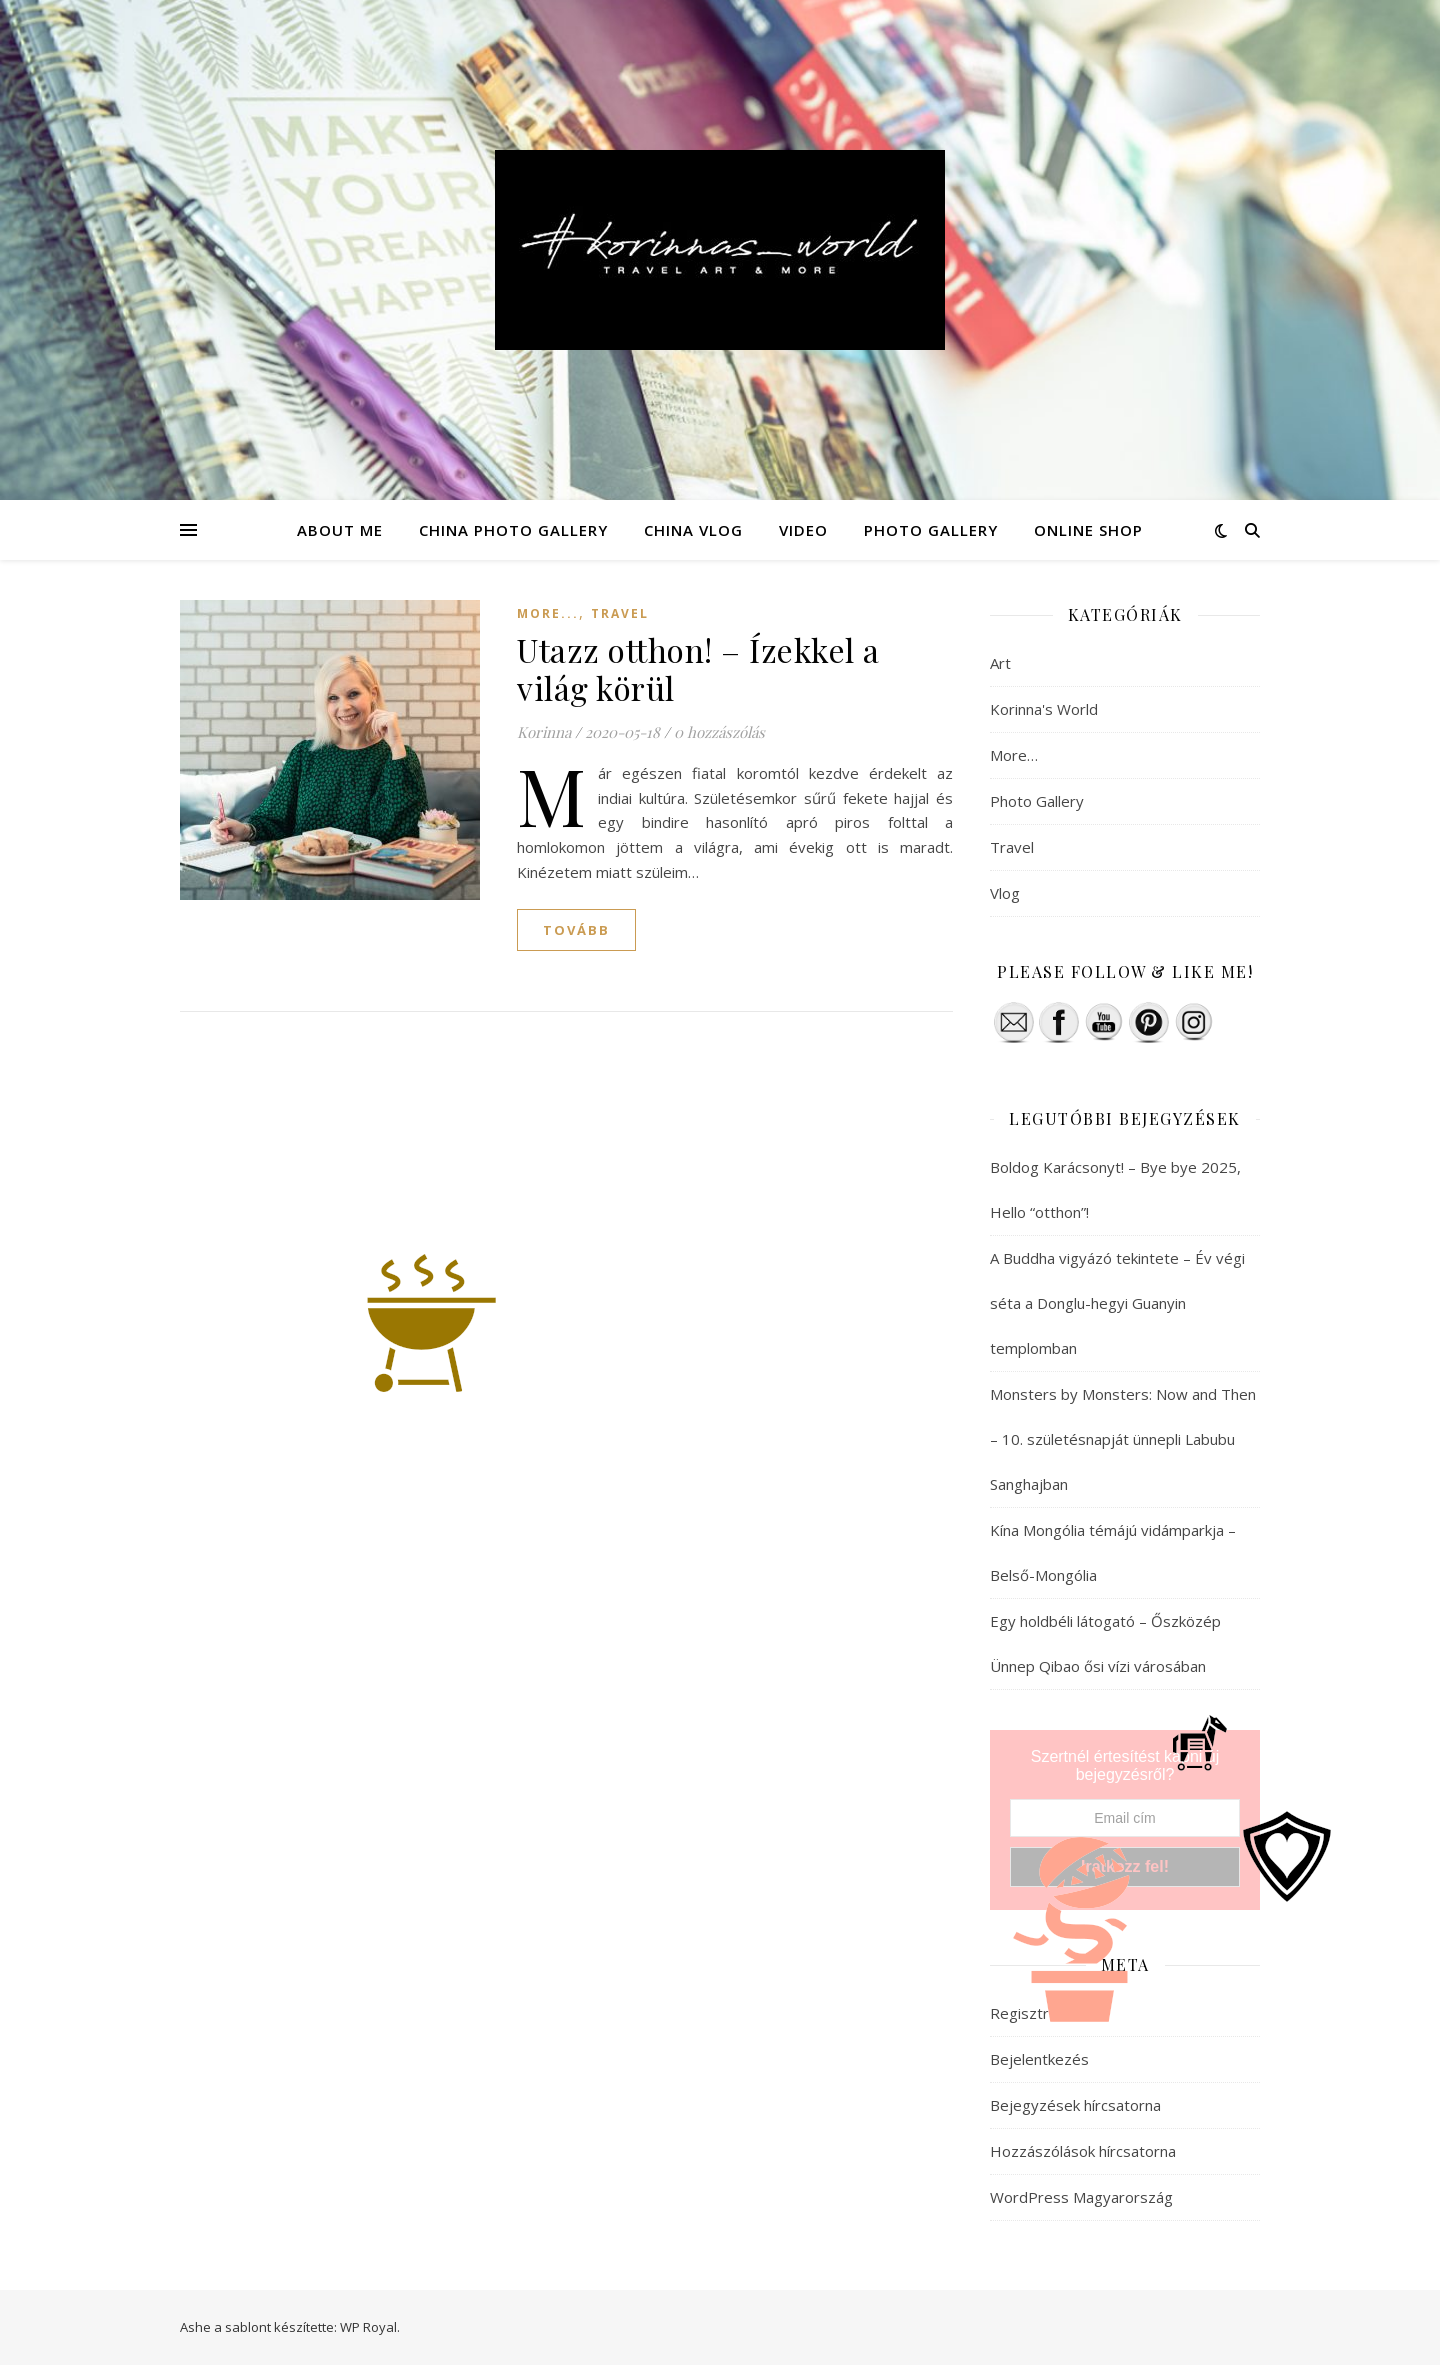  Describe the element at coordinates (1287, 1855) in the screenshot. I see `health protection or defensive buff status` at that location.